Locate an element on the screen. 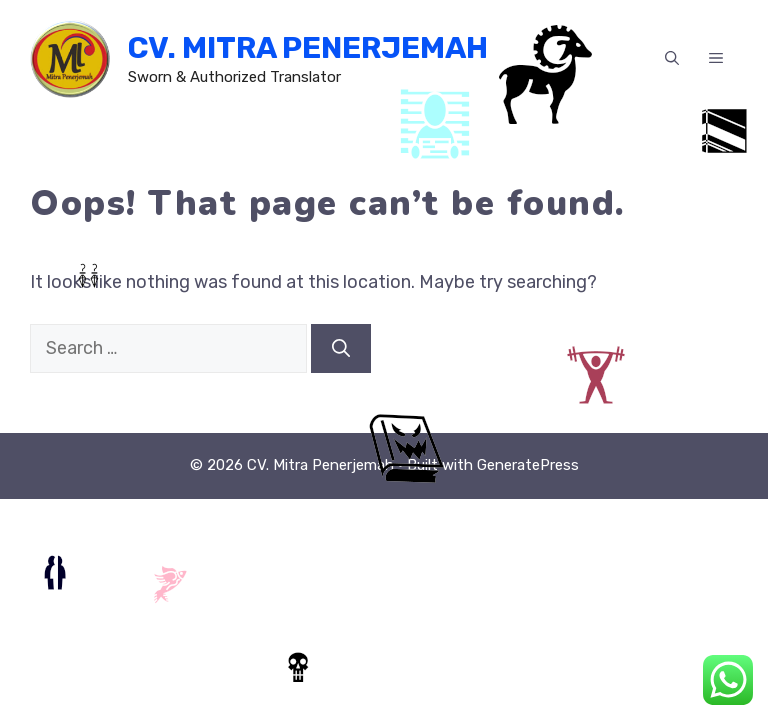 This screenshot has height=720, width=768. flying trout creature in a fantasy game is located at coordinates (170, 584).